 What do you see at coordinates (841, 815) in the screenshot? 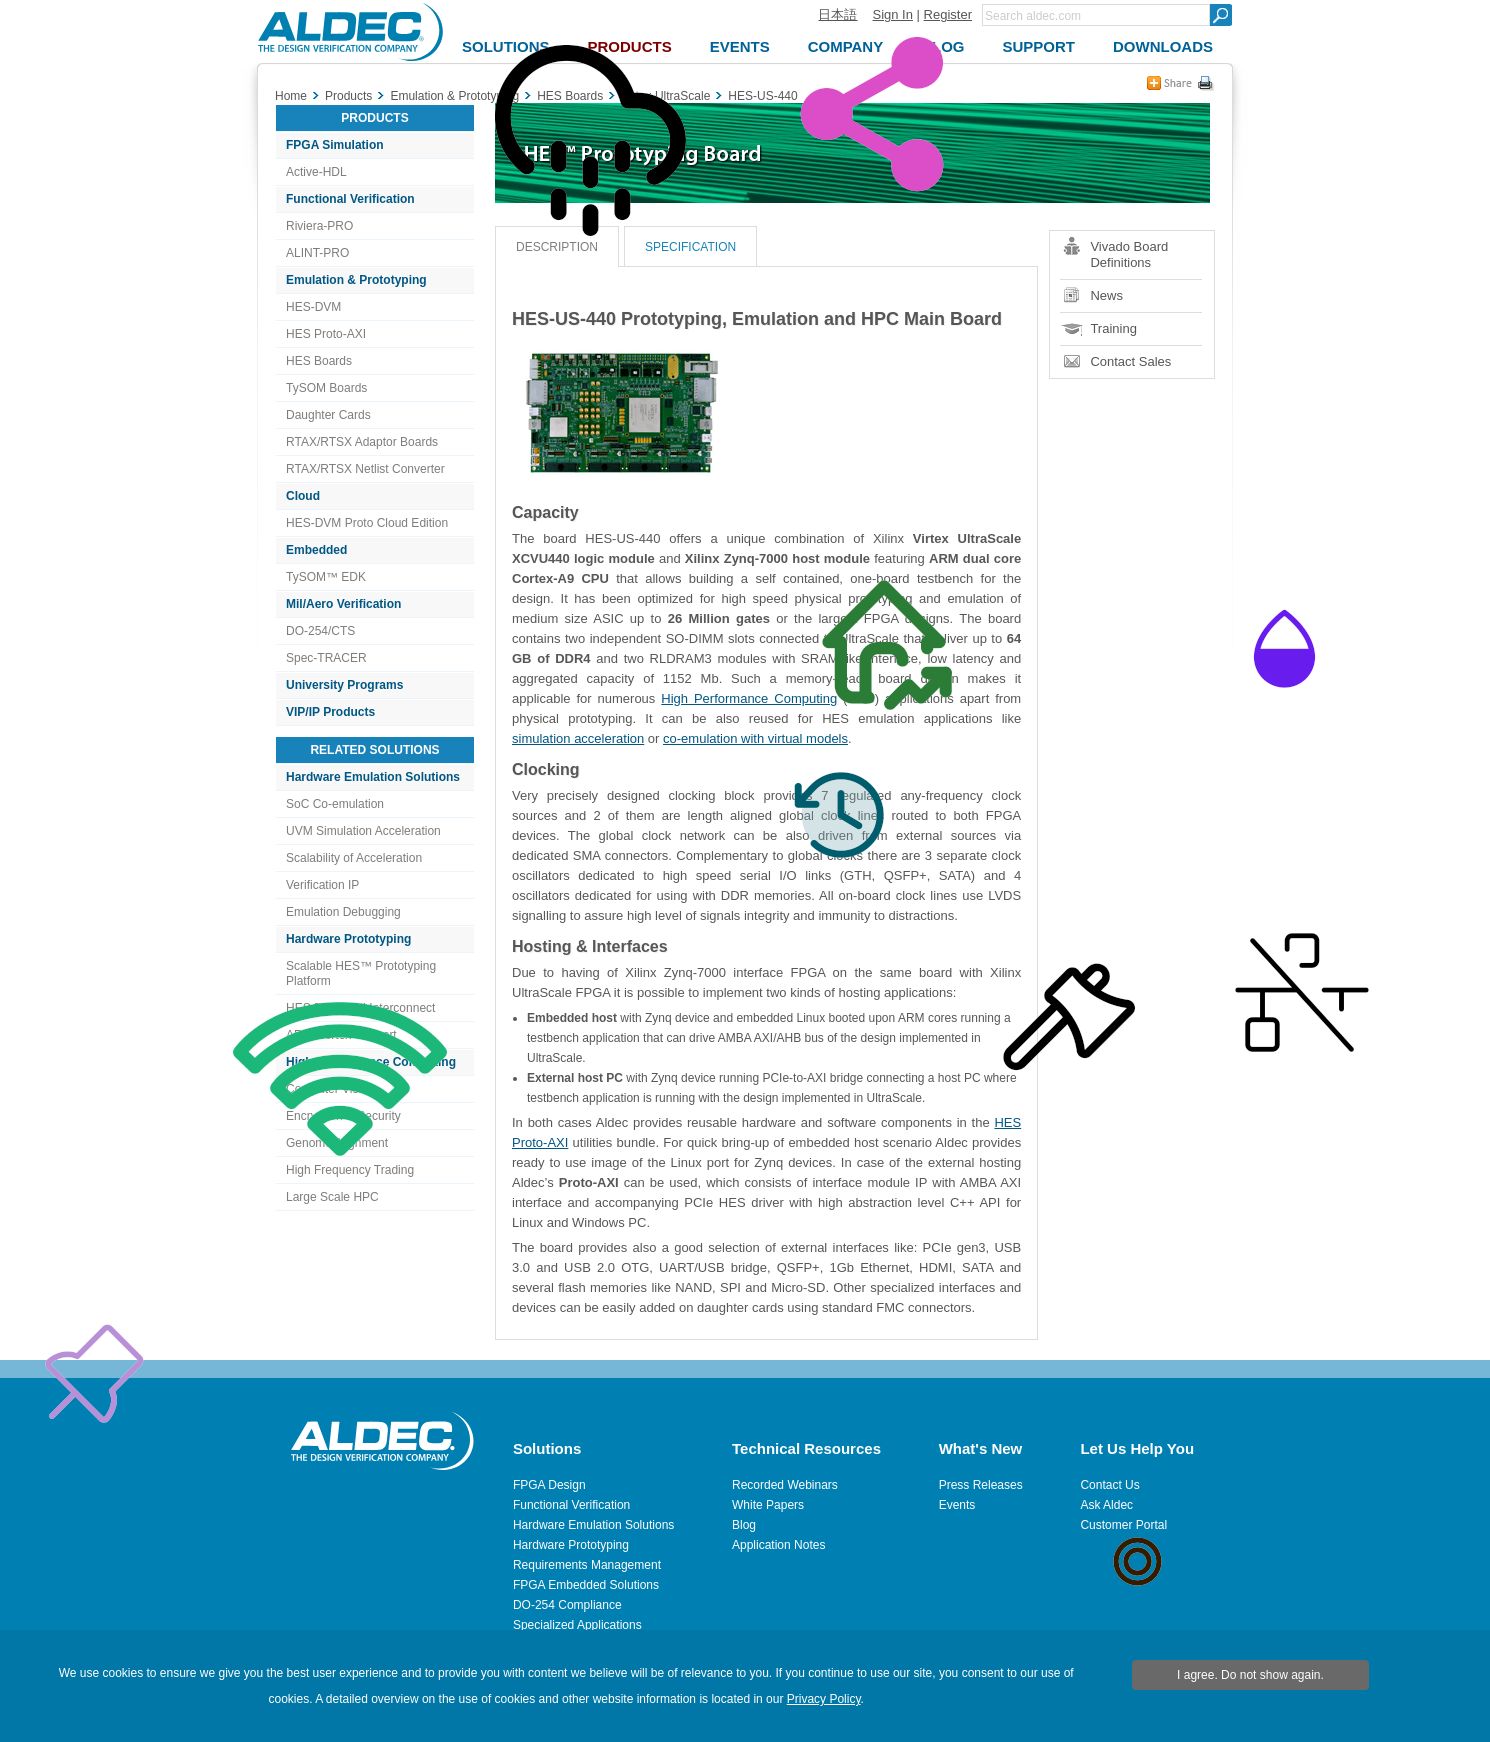
I see `undo or revert to a previous state` at bounding box center [841, 815].